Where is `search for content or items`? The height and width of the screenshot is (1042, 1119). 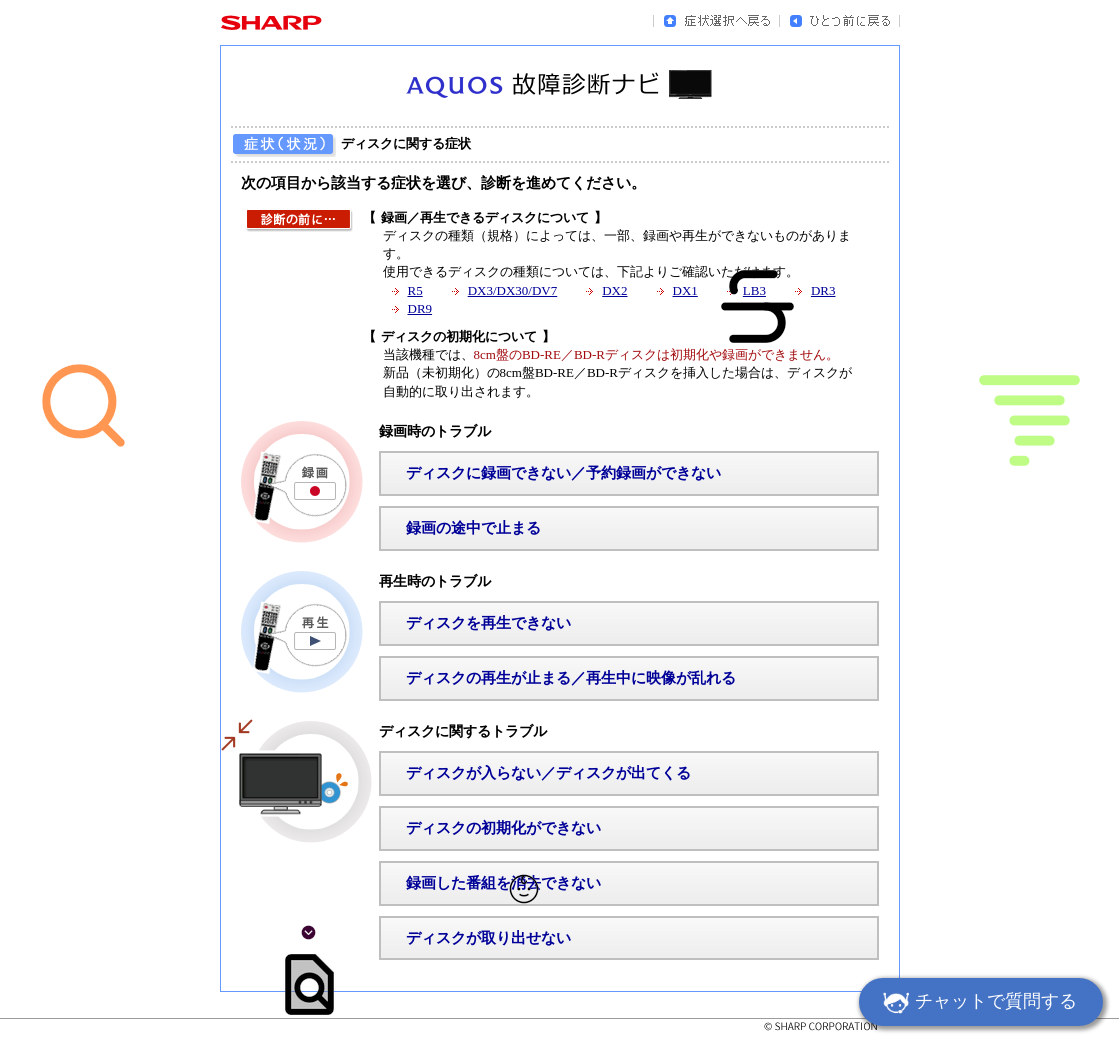
search for content or items is located at coordinates (83, 405).